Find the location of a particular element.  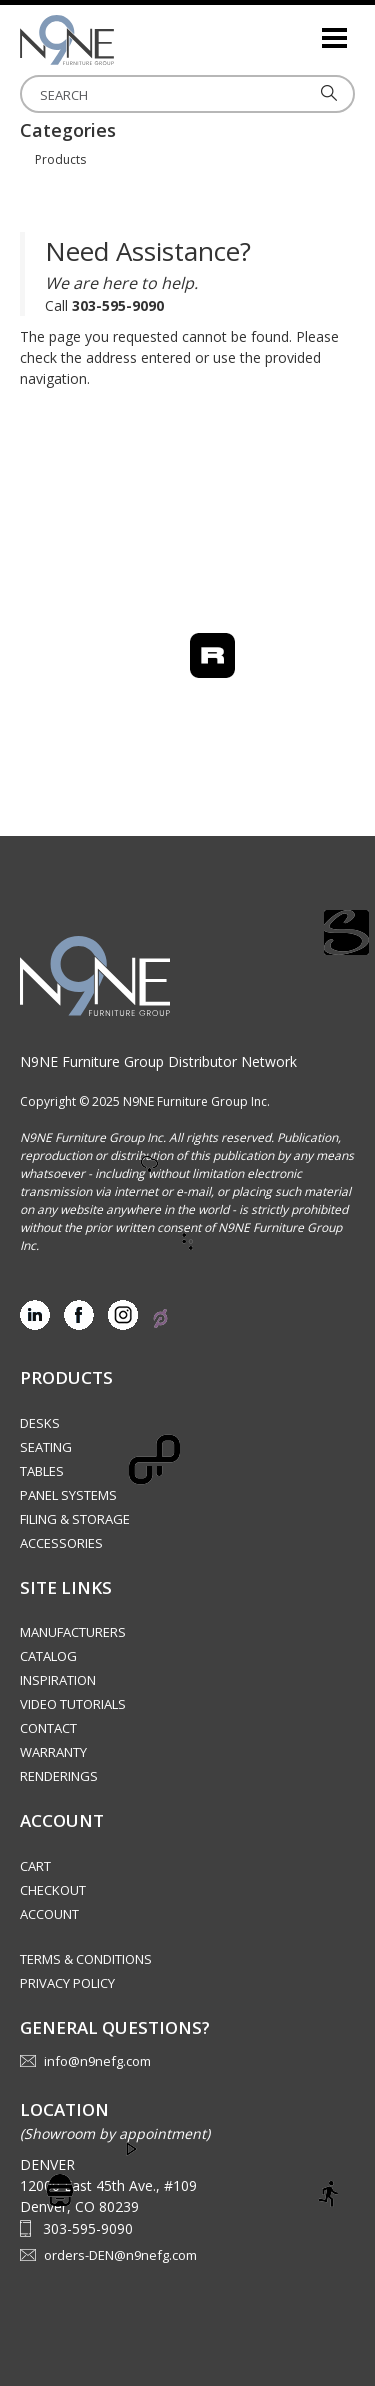

rubocop ruby code linter logo is located at coordinates (60, 2190).